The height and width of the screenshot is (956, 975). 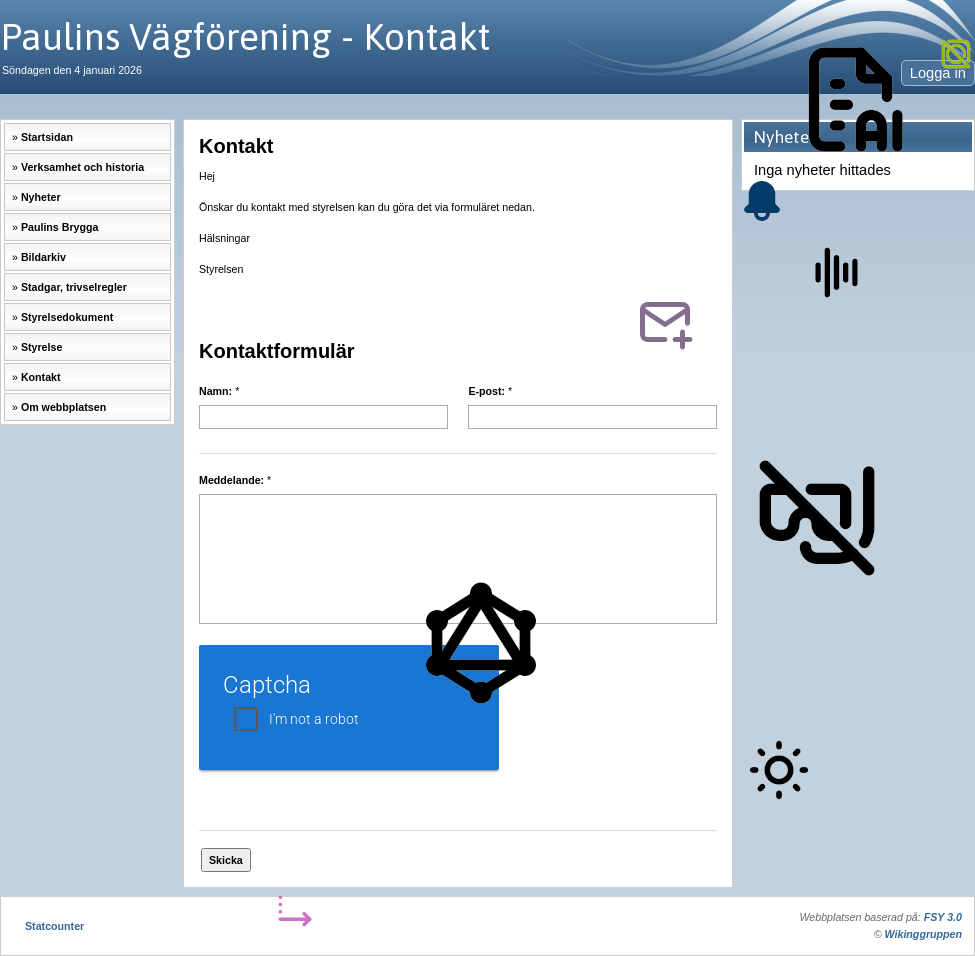 What do you see at coordinates (956, 54) in the screenshot?
I see `tumble dry not allowed` at bounding box center [956, 54].